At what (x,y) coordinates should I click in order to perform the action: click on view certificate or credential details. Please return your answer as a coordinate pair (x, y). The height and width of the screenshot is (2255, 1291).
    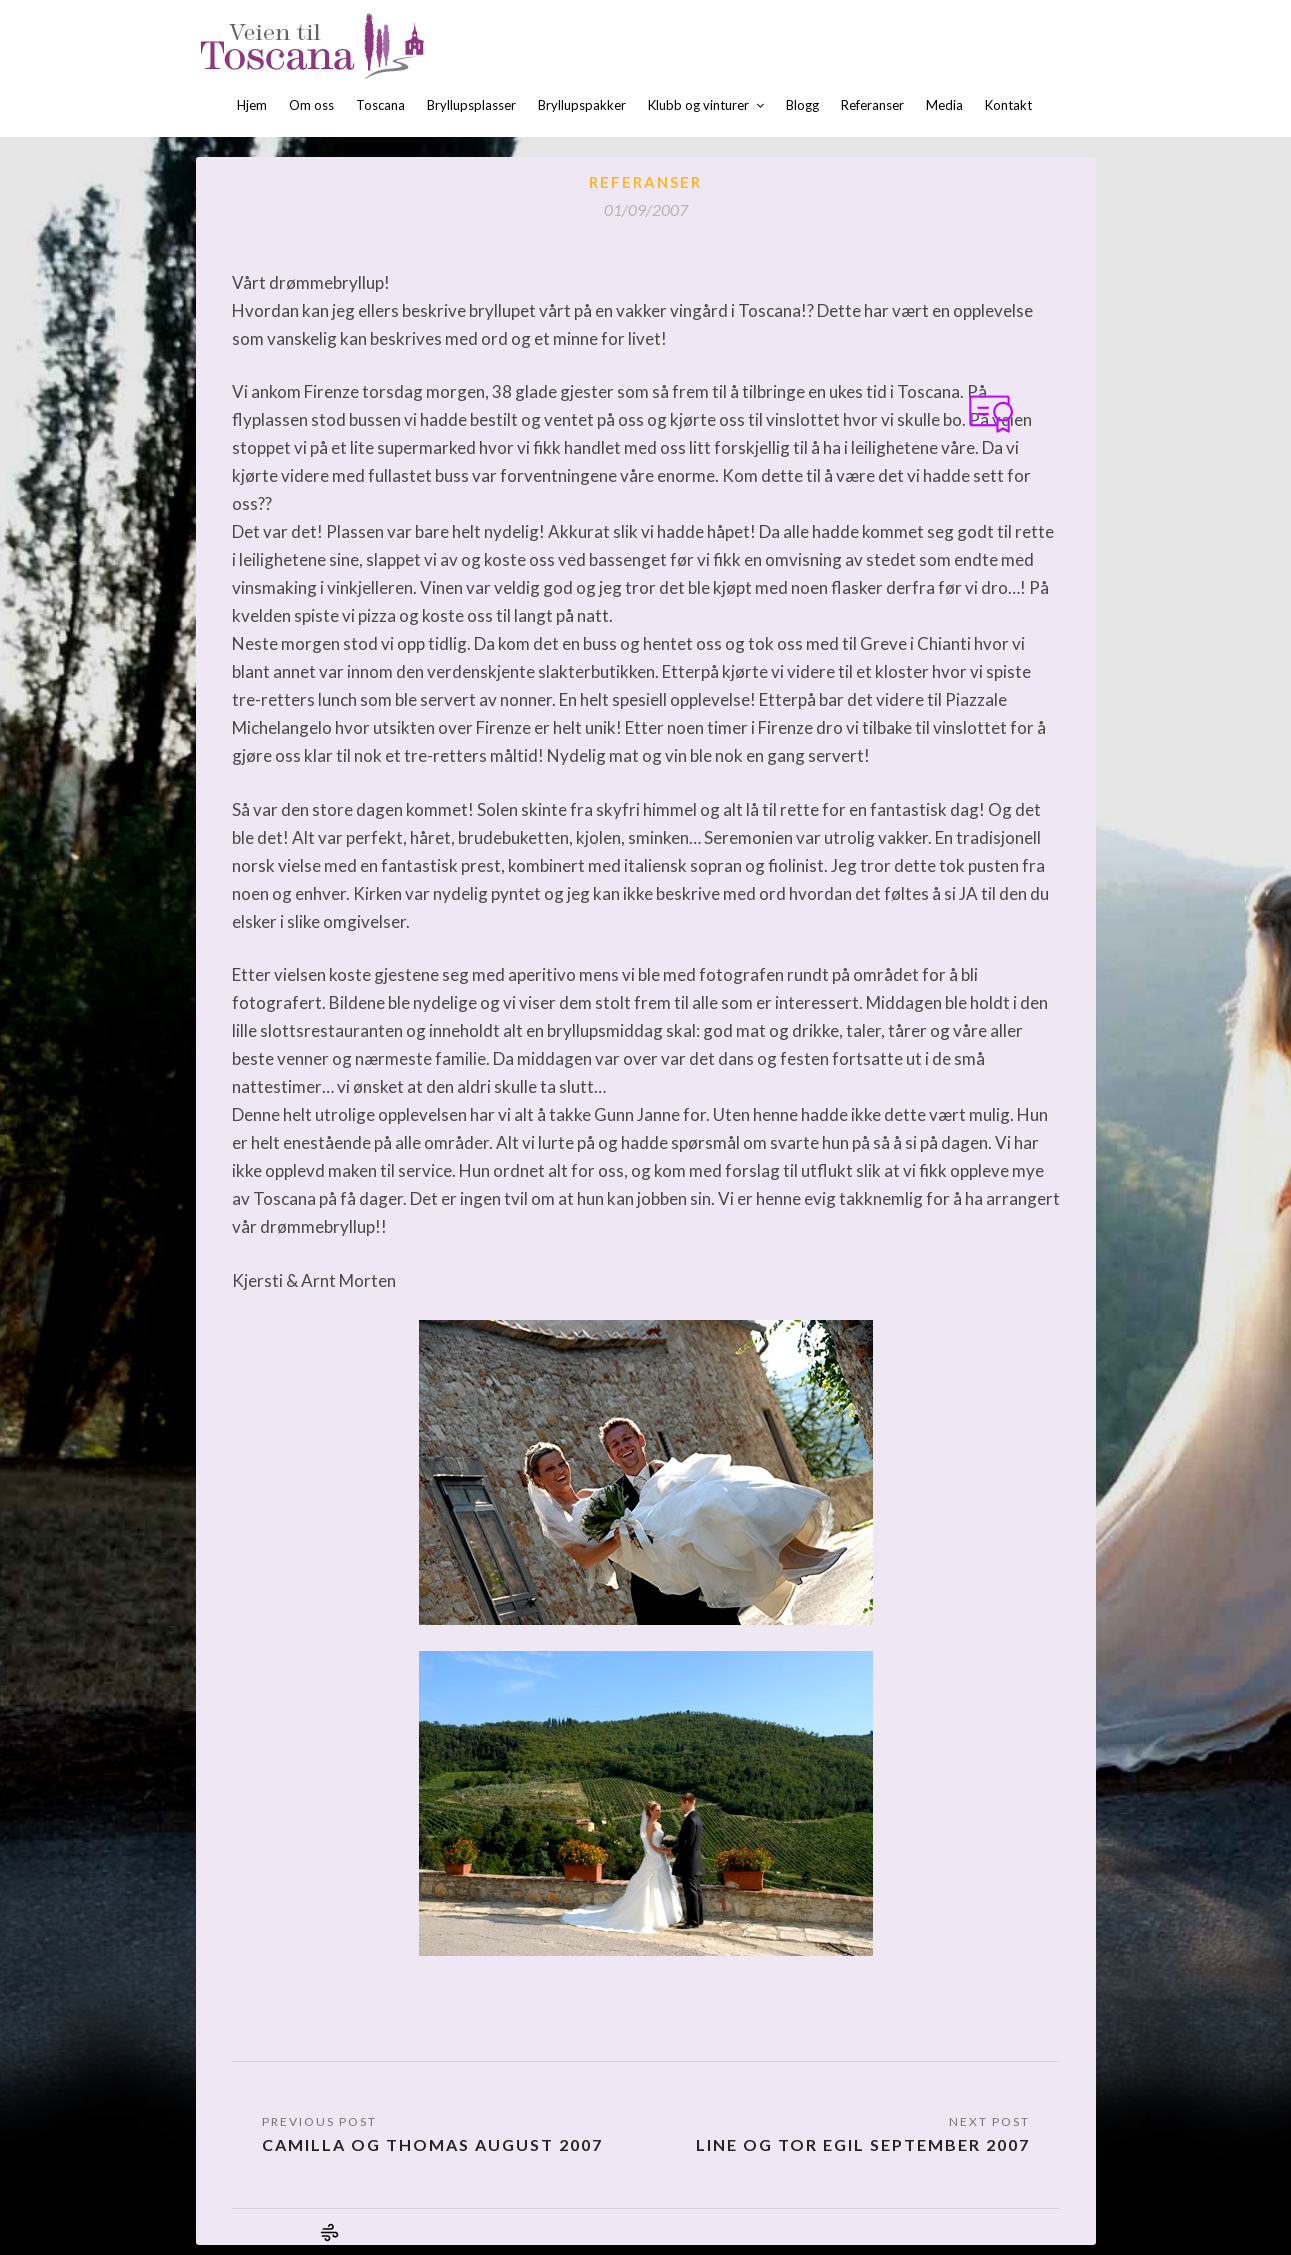
    Looking at the image, I should click on (989, 412).